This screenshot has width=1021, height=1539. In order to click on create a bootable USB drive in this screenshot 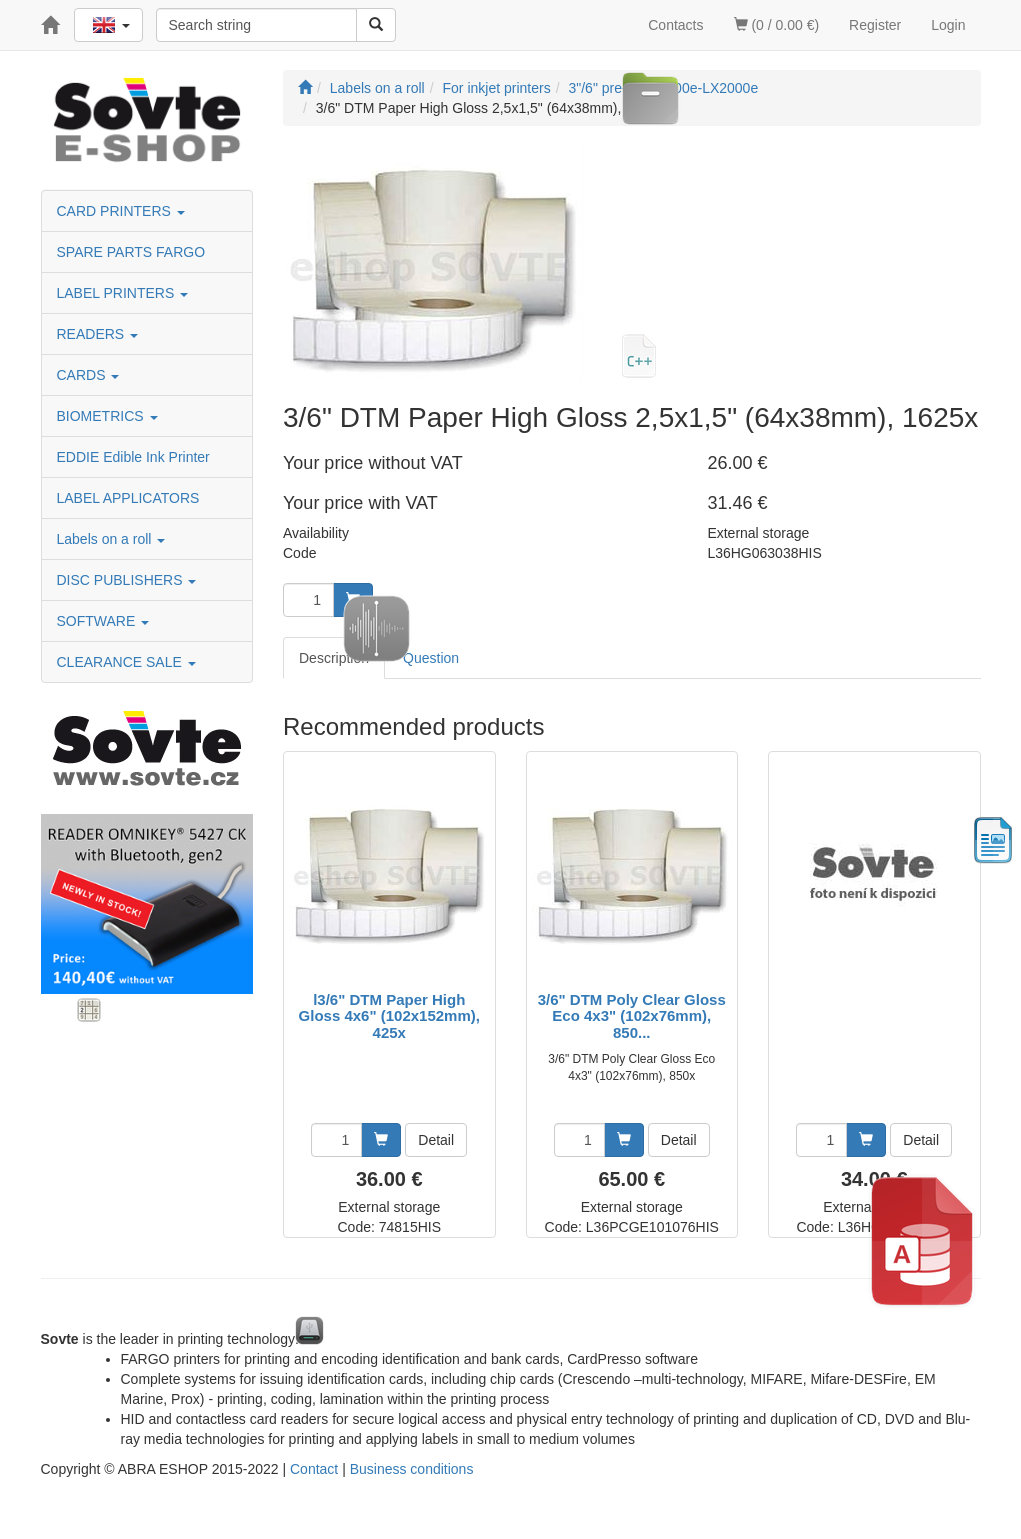, I will do `click(309, 1330)`.